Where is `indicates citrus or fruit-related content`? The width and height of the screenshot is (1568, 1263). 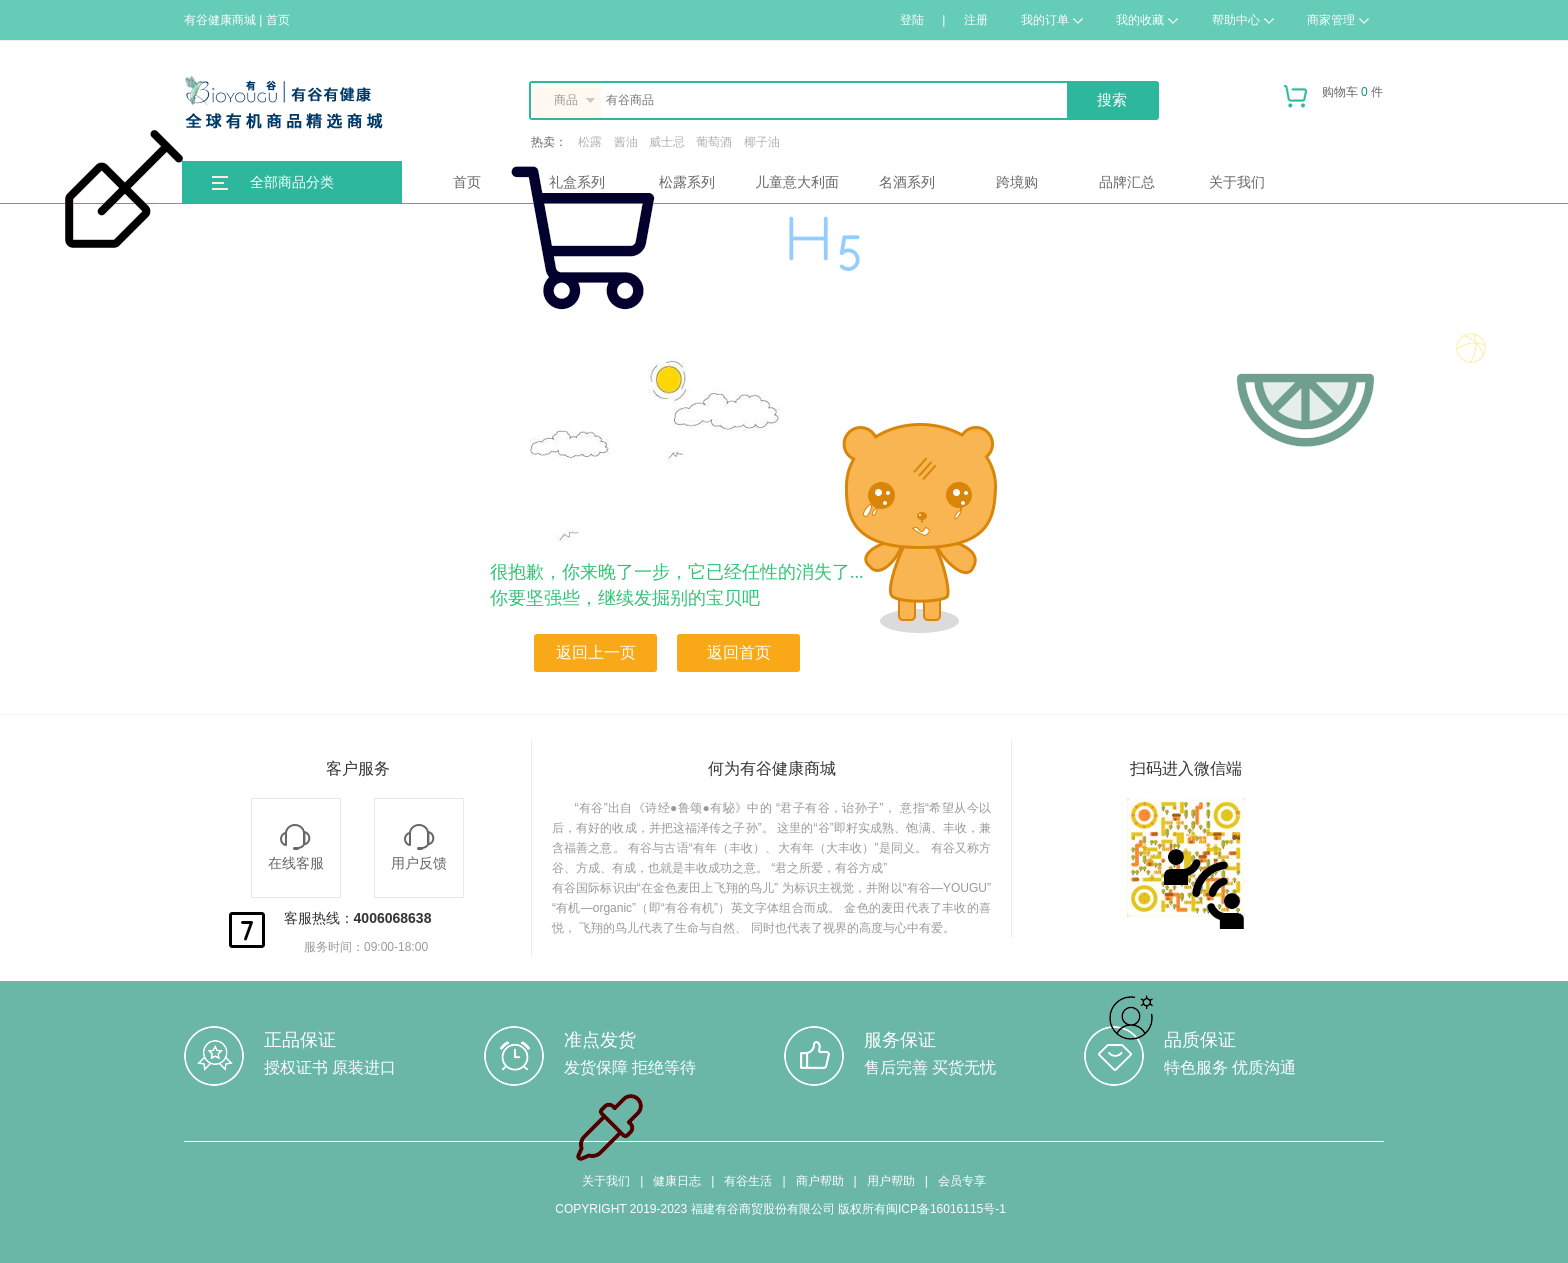 indicates citrus or fruit-related content is located at coordinates (1305, 399).